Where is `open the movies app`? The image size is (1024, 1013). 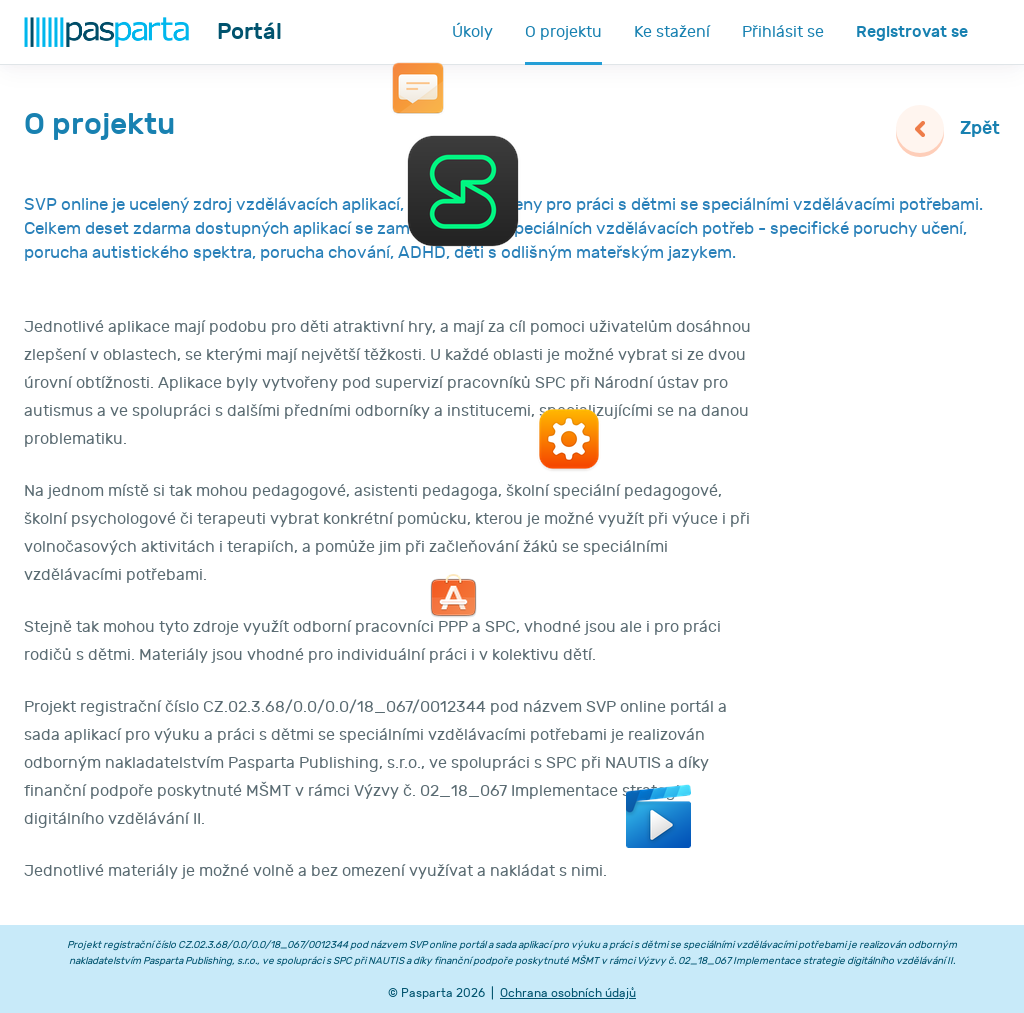
open the movies app is located at coordinates (658, 815).